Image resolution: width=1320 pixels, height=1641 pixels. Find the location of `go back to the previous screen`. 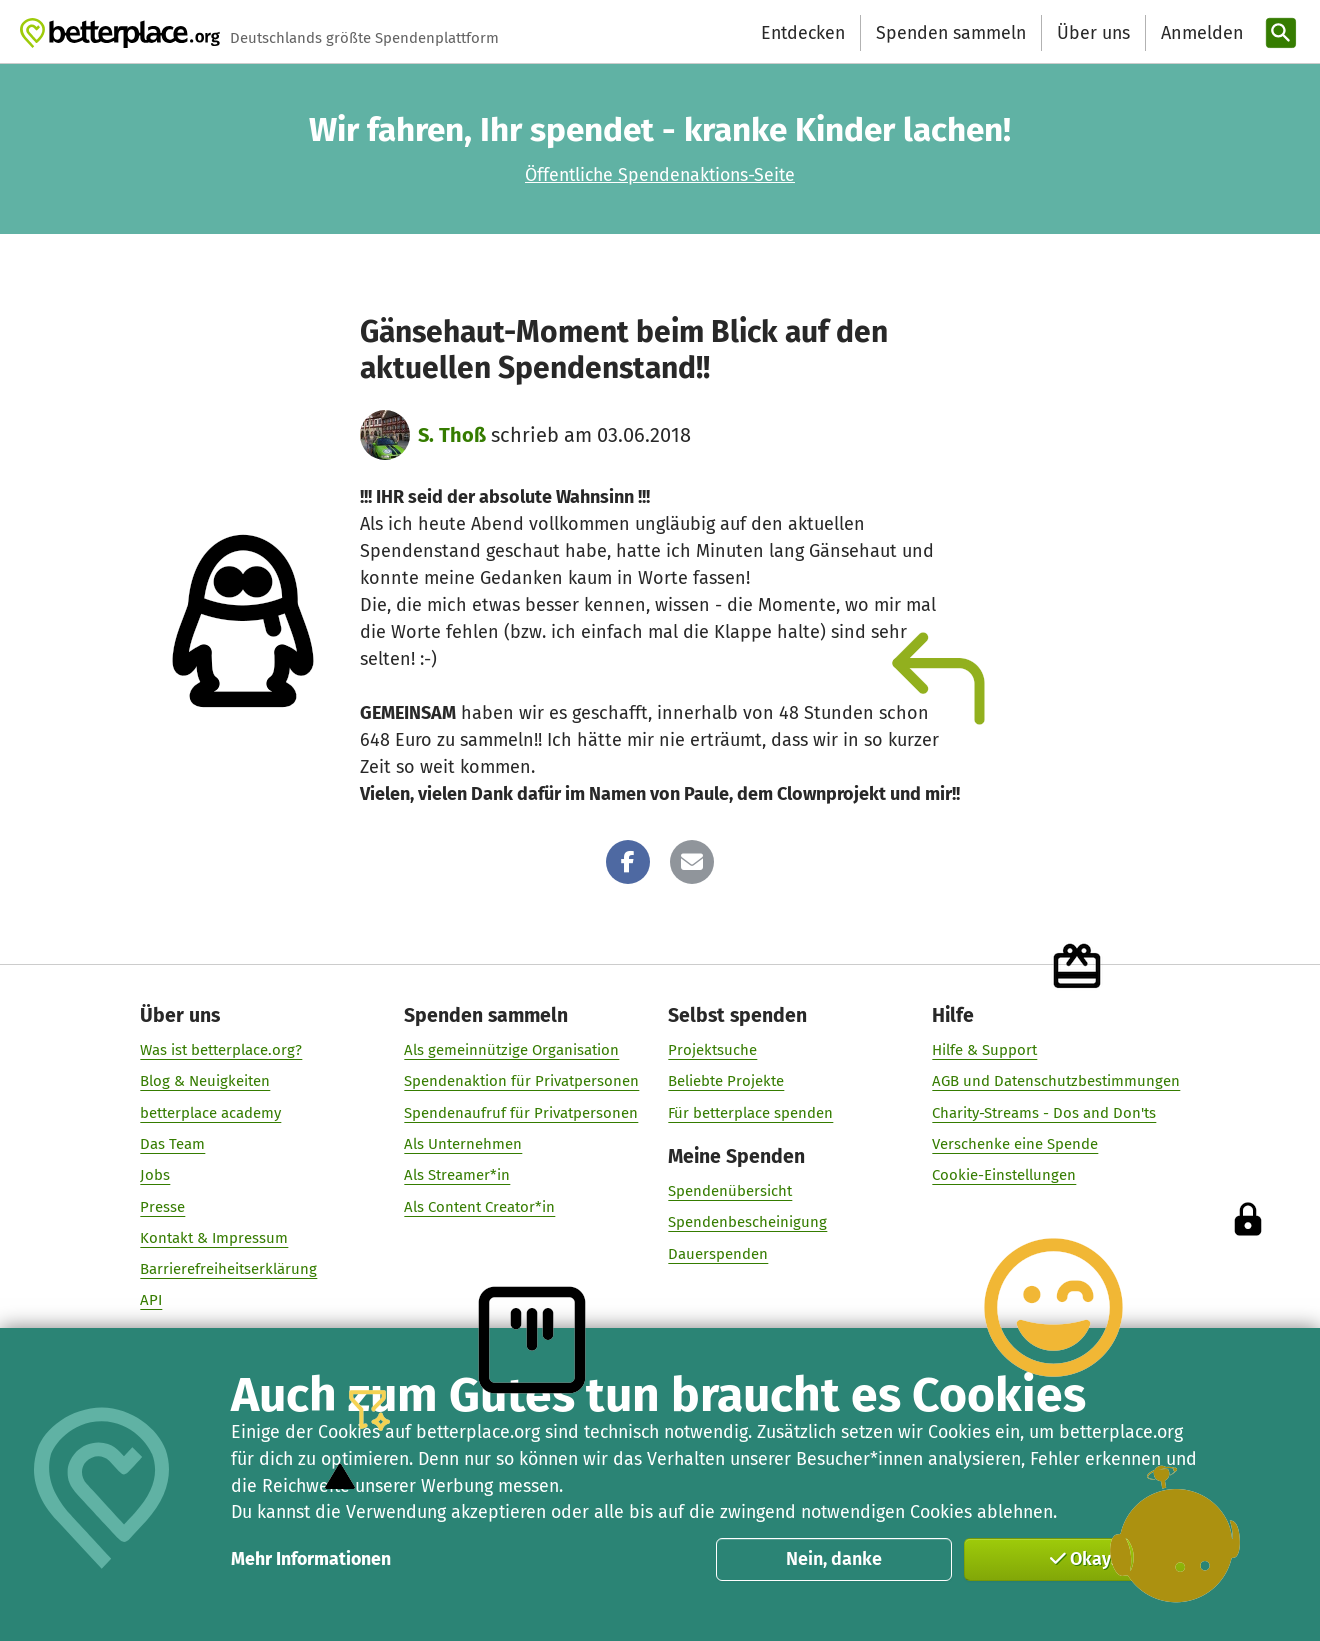

go back to the previous screen is located at coordinates (938, 678).